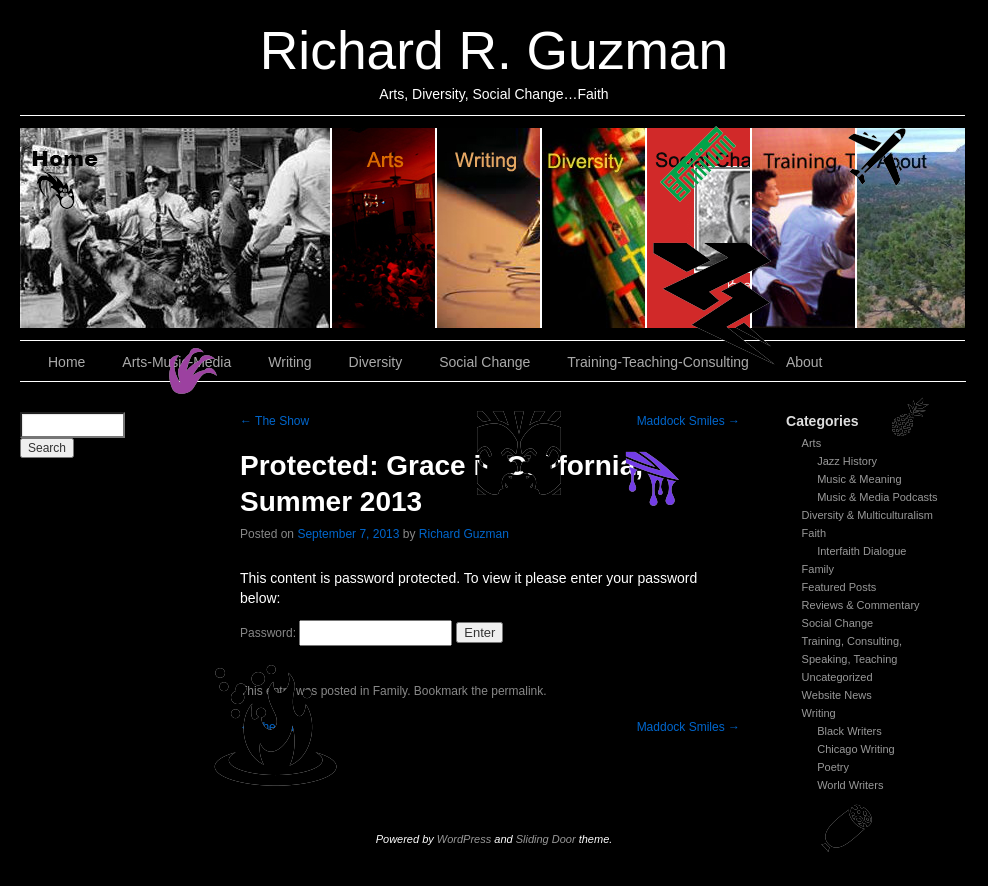 The width and height of the screenshot is (988, 886). What do you see at coordinates (876, 158) in the screenshot?
I see `access flight booking or travel options` at bounding box center [876, 158].